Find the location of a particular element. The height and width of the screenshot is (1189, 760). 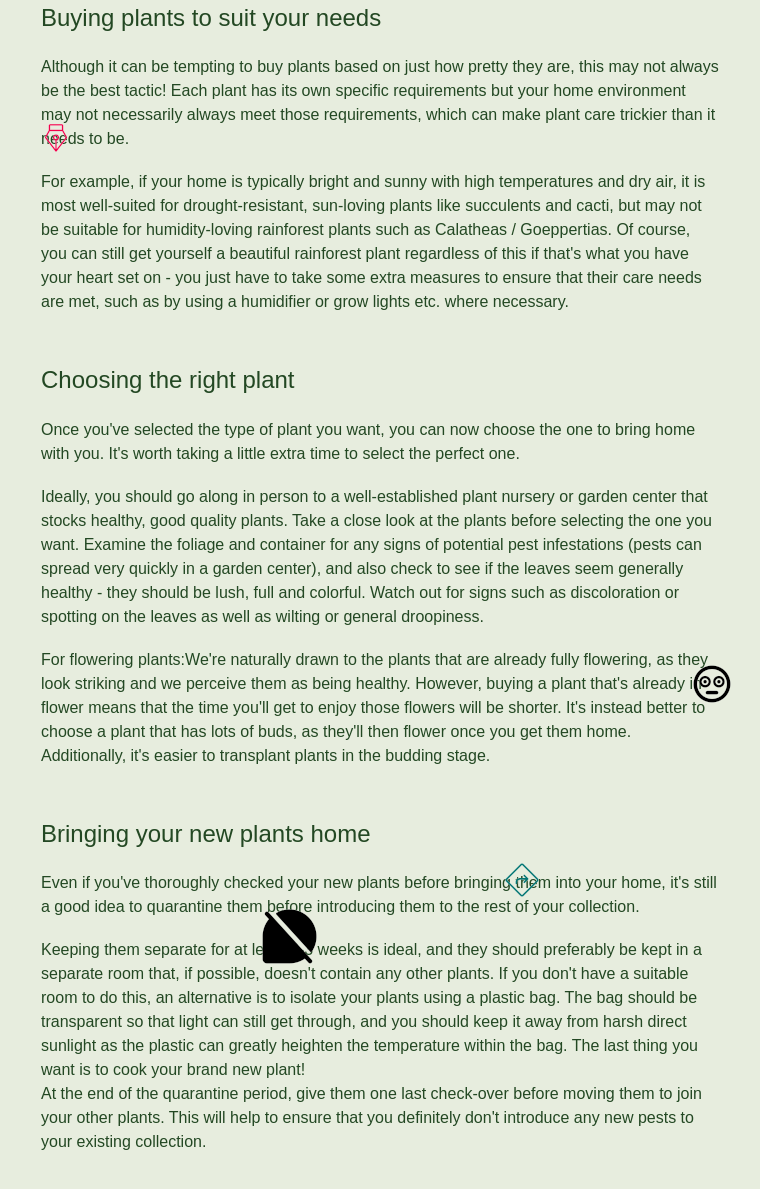

access drawing or illustration tools is located at coordinates (56, 137).